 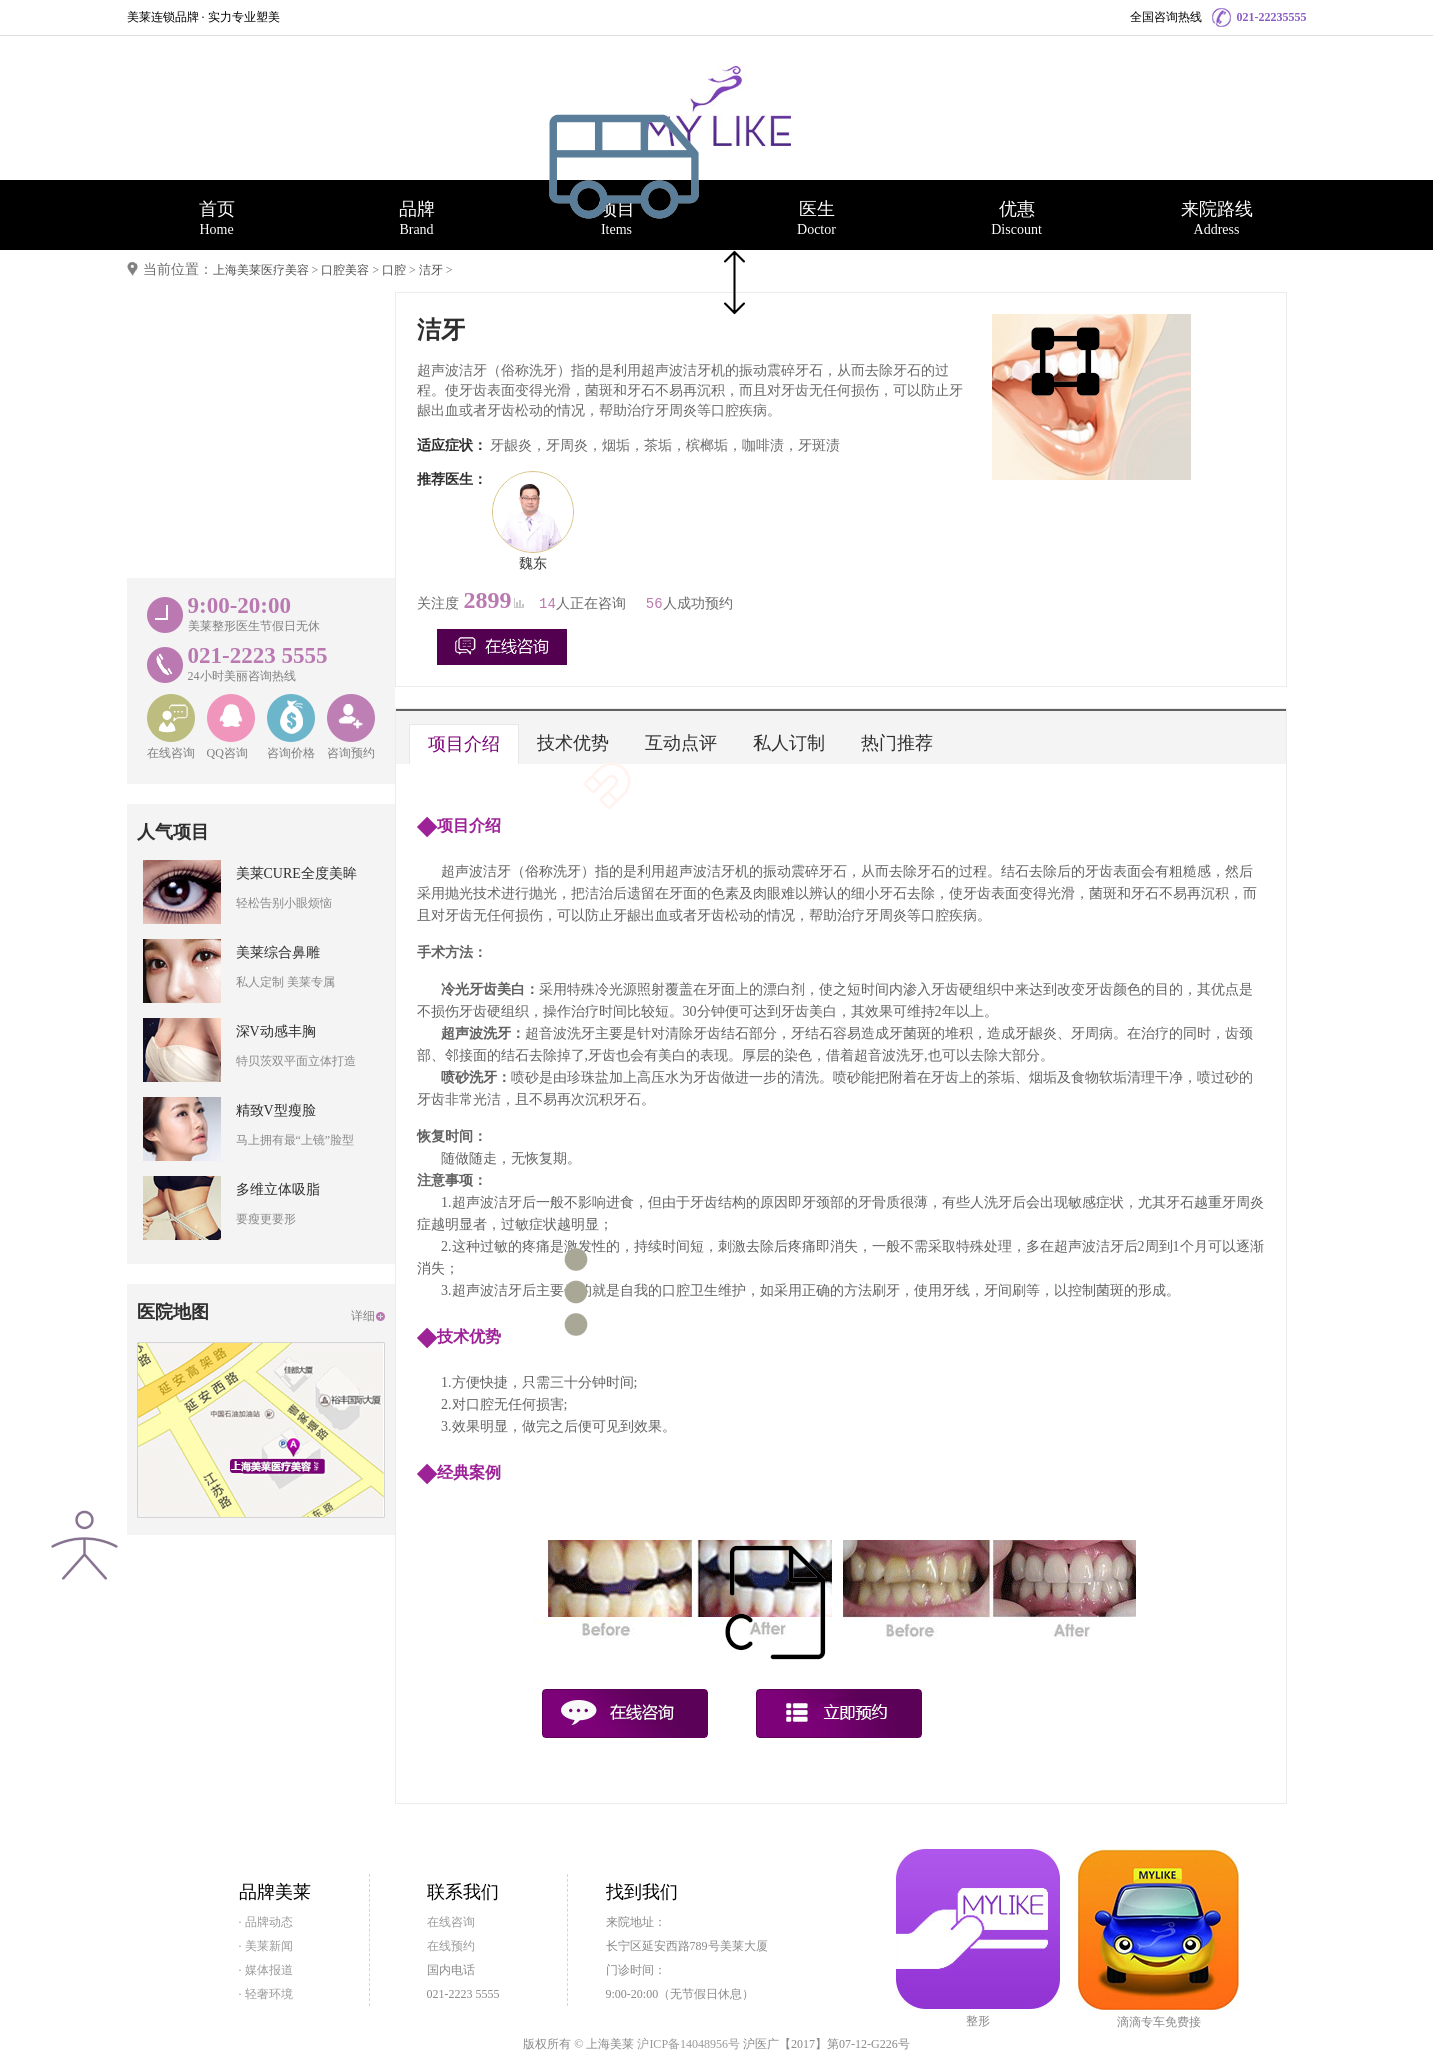 I want to click on view user profile, so click(x=84, y=1546).